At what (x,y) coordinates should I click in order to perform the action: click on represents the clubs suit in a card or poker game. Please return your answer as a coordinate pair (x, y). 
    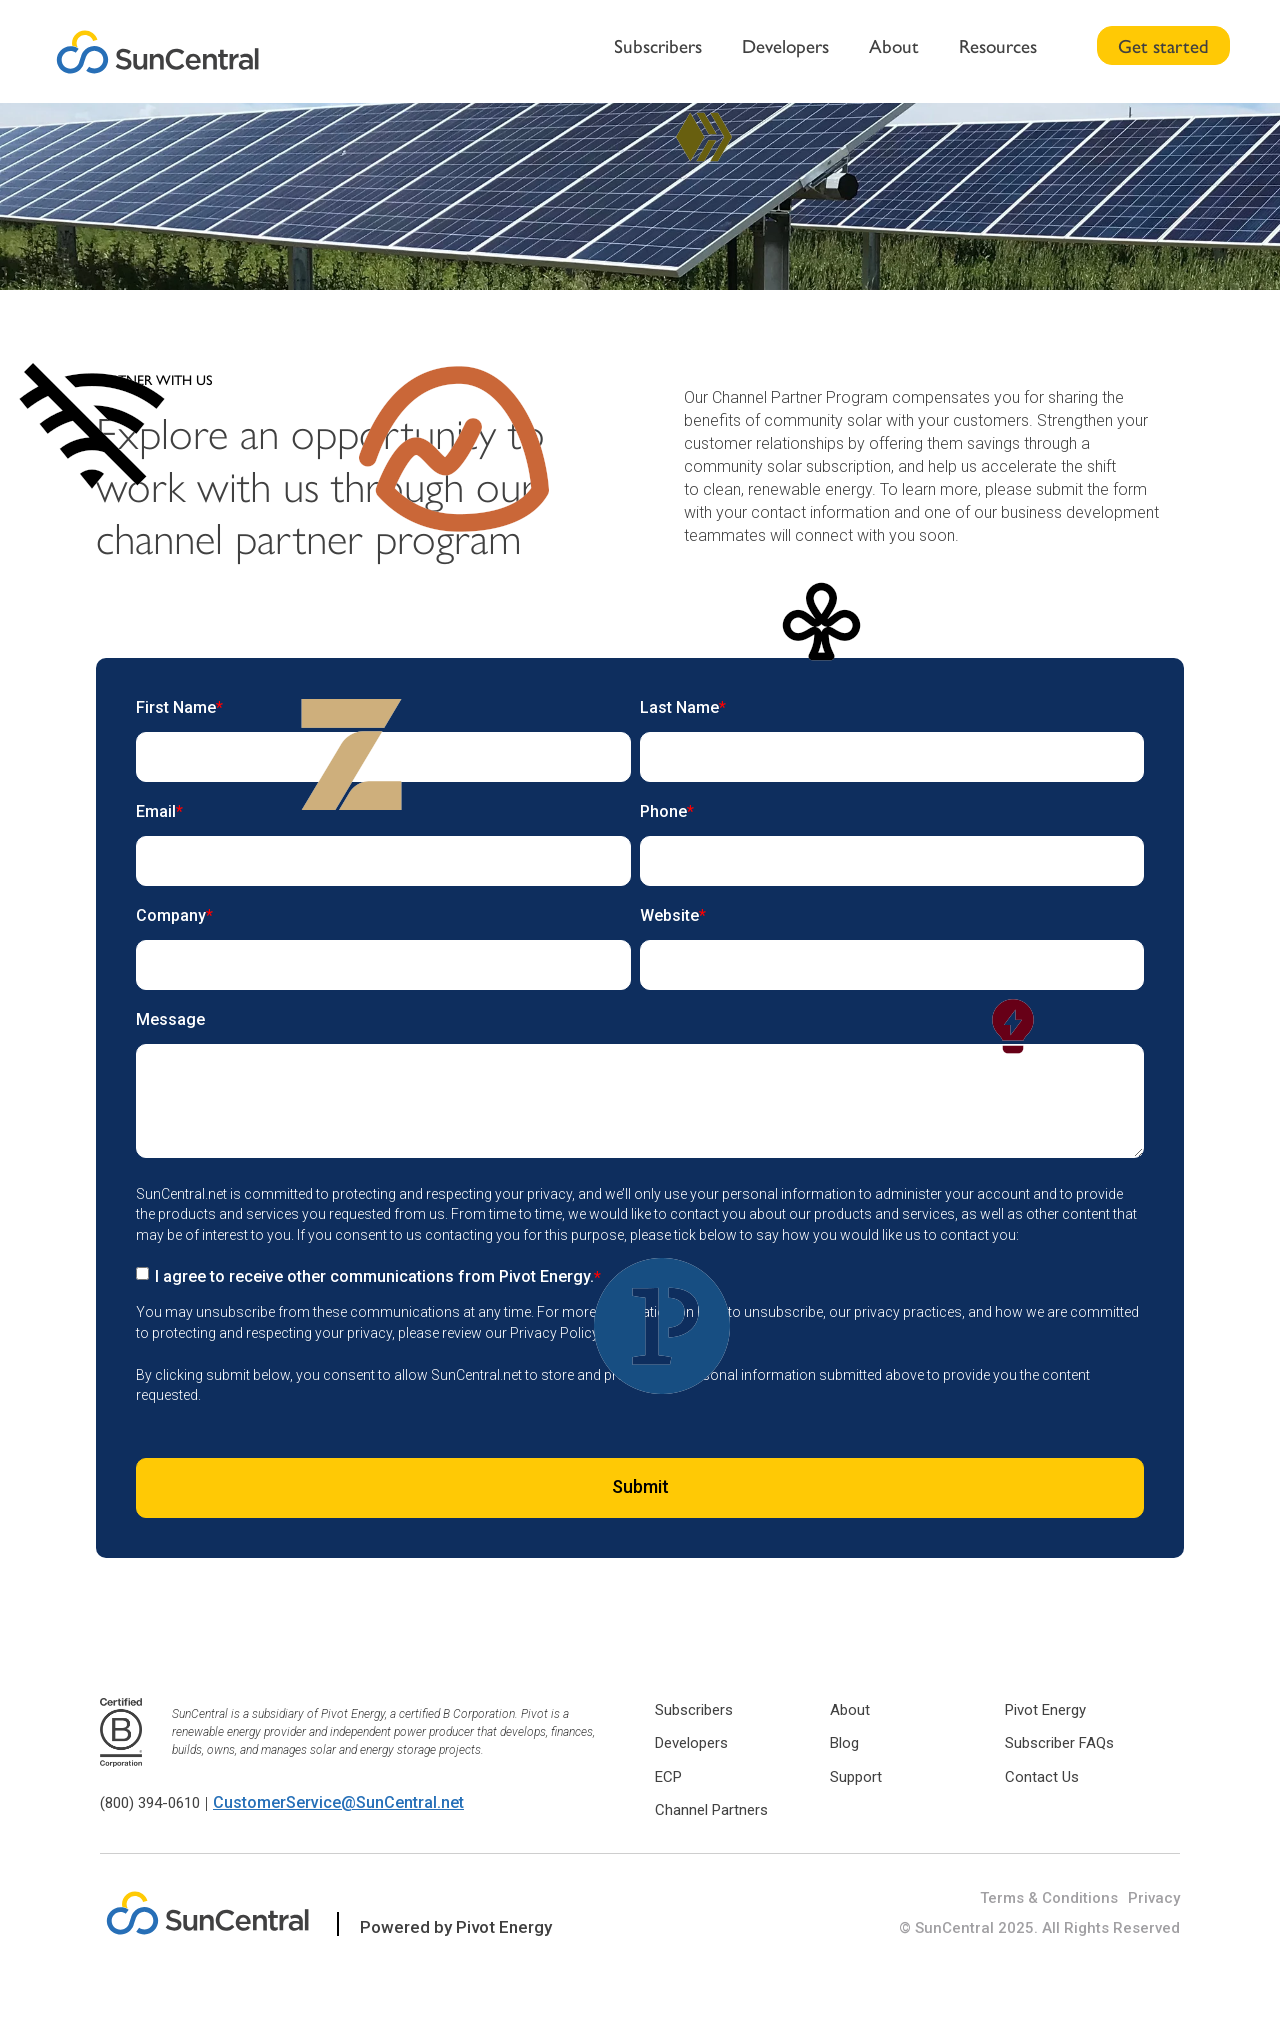
    Looking at the image, I should click on (821, 621).